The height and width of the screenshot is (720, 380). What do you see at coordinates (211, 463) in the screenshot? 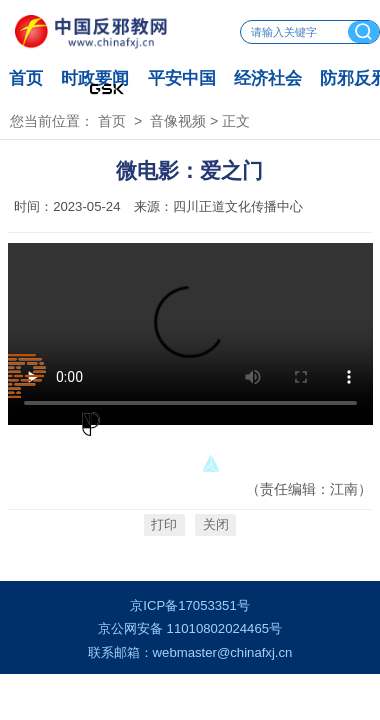
I see `cmake build system logo` at bounding box center [211, 463].